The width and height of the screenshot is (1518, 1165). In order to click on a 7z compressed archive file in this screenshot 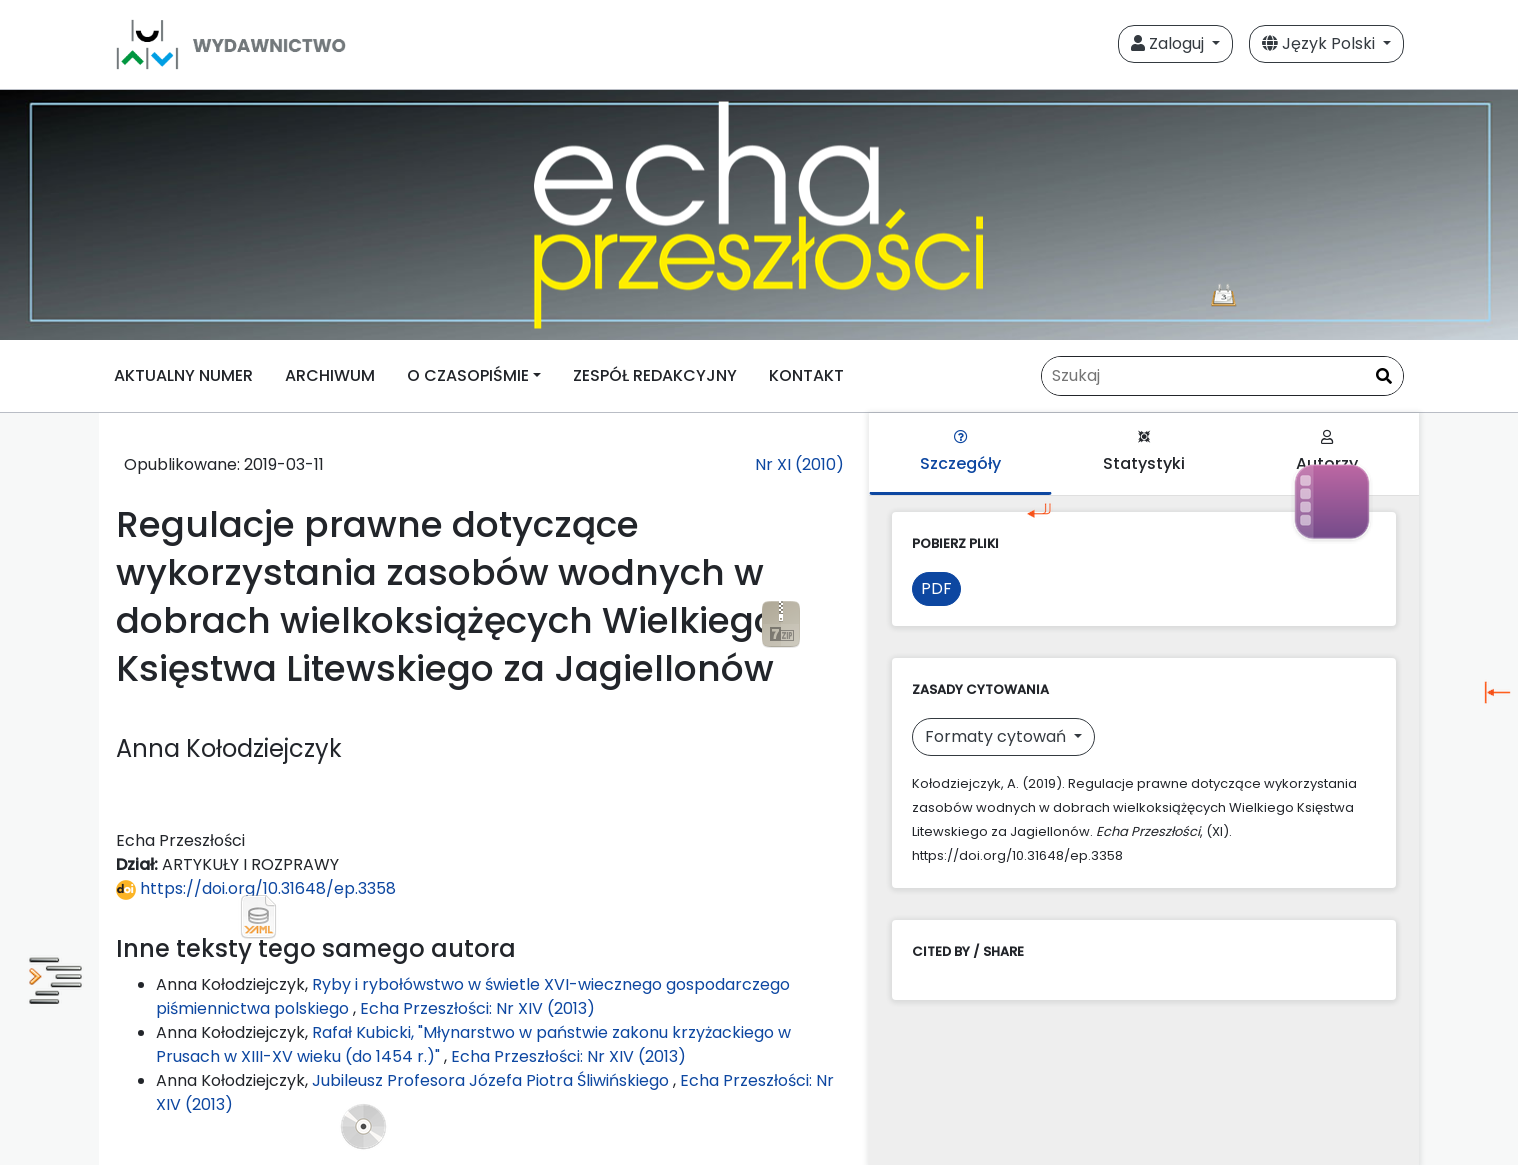, I will do `click(781, 624)`.